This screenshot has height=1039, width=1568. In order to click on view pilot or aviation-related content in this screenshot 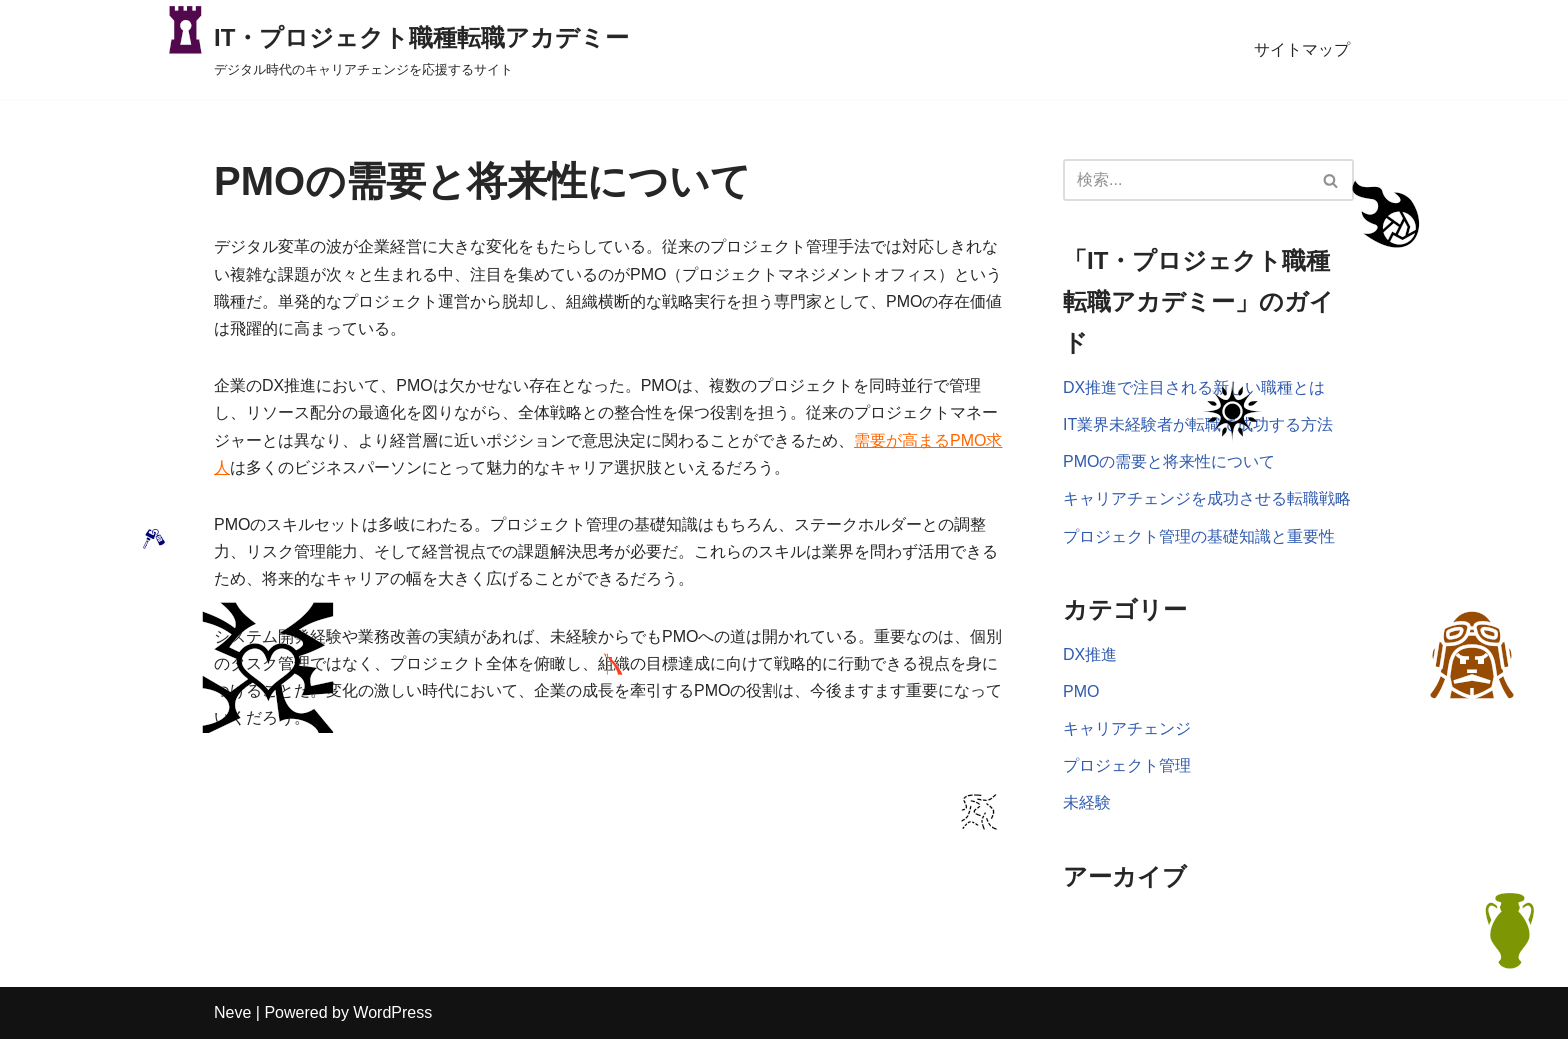, I will do `click(1472, 655)`.